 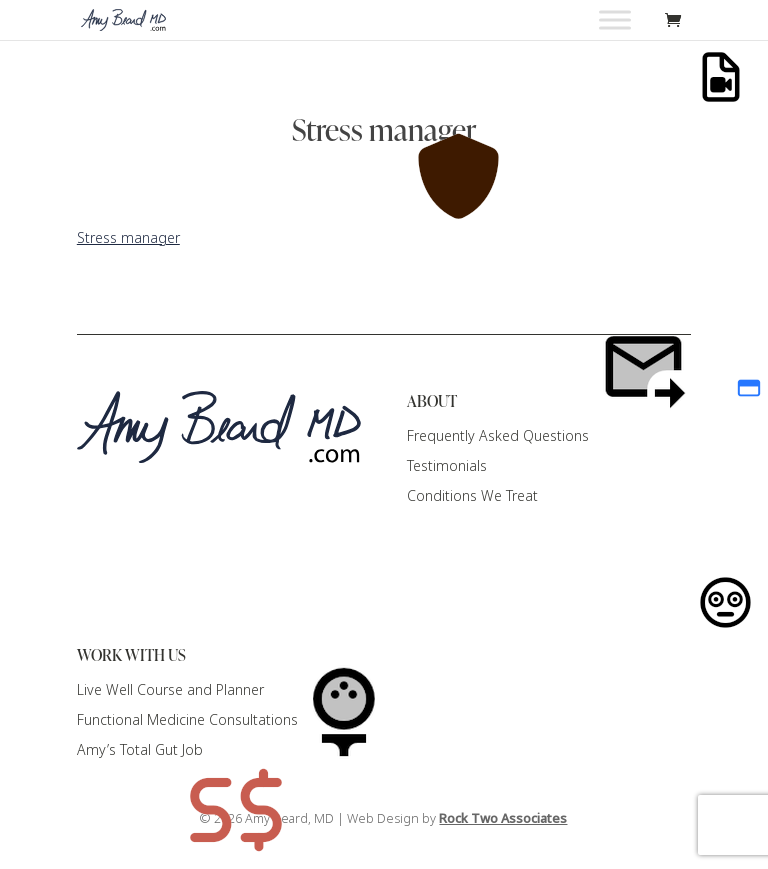 I want to click on react with embarrassment or surprise, so click(x=725, y=602).